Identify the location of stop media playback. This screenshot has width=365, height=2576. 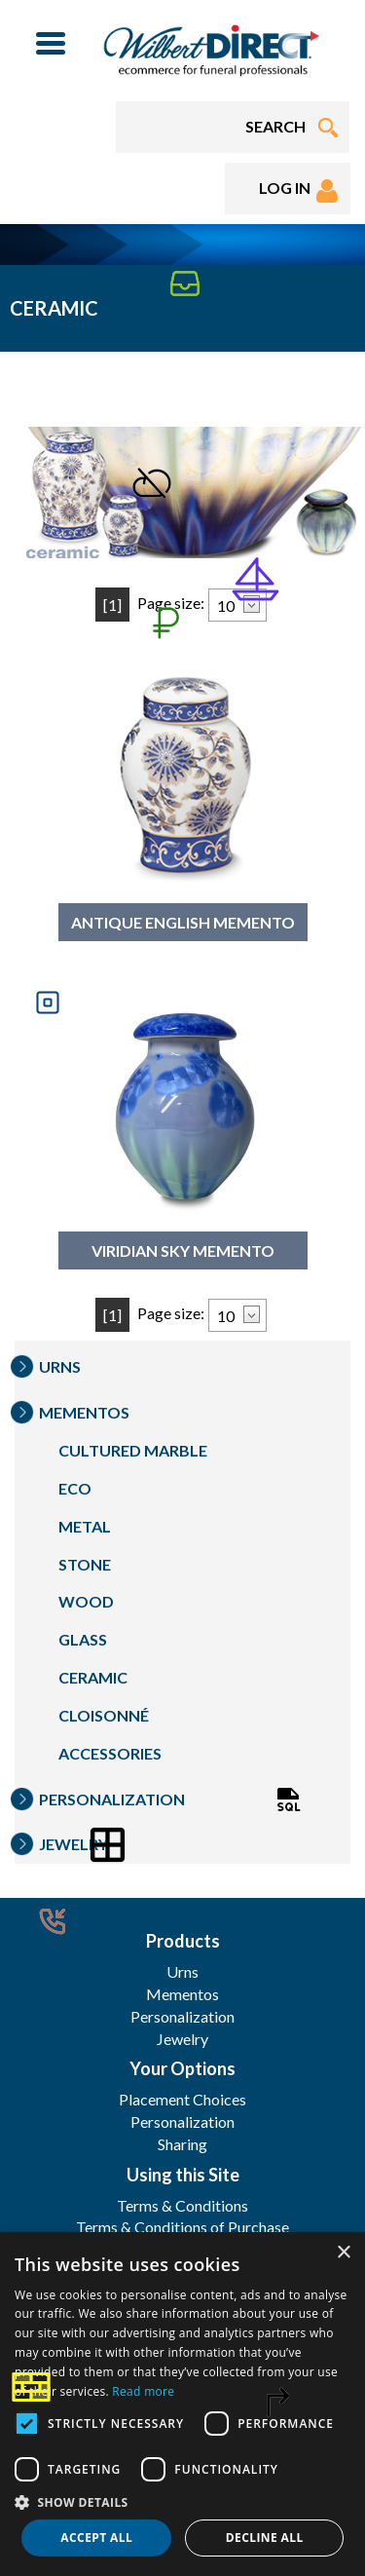
(48, 1003).